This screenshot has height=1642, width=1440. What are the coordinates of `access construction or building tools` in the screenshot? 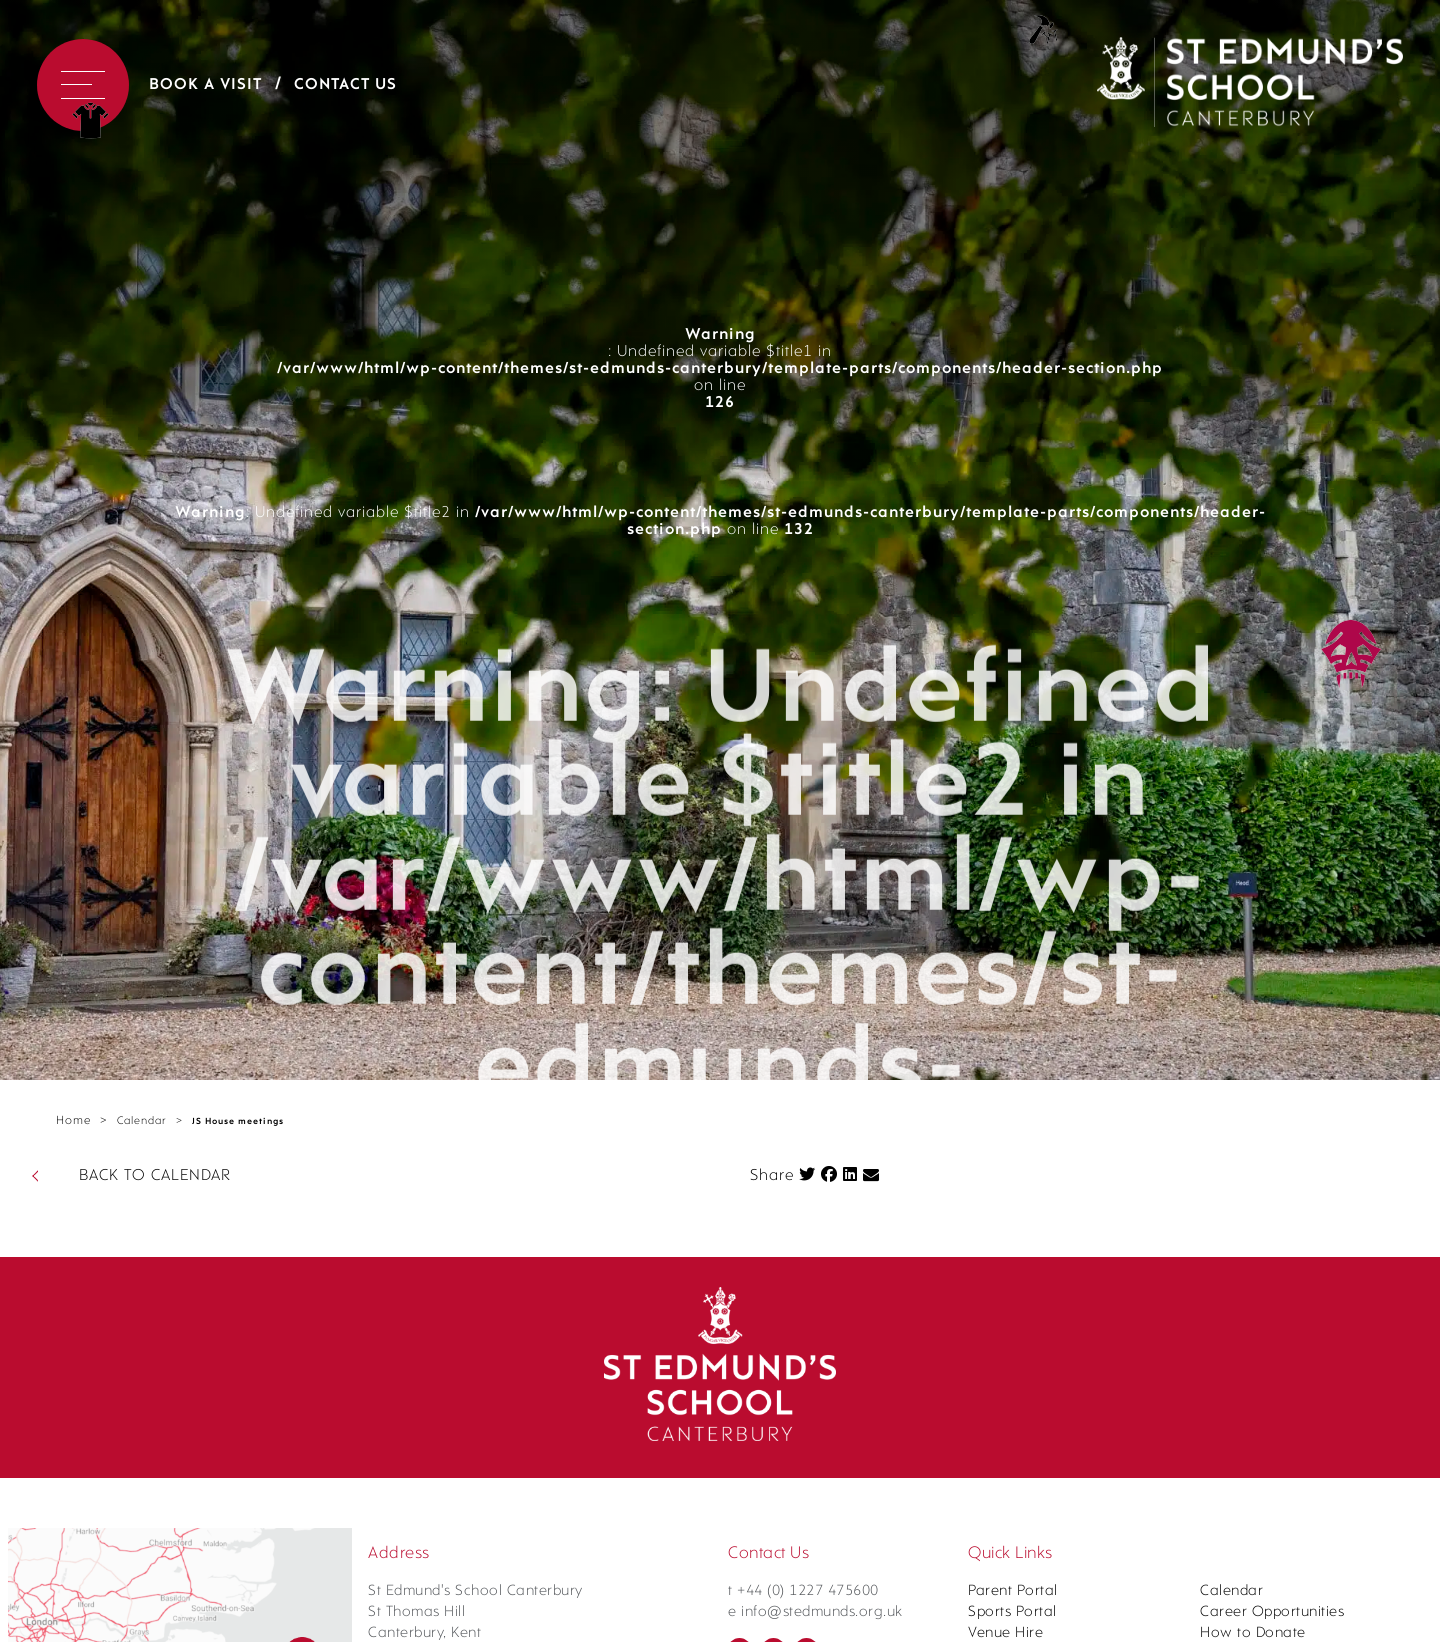 It's located at (1043, 29).